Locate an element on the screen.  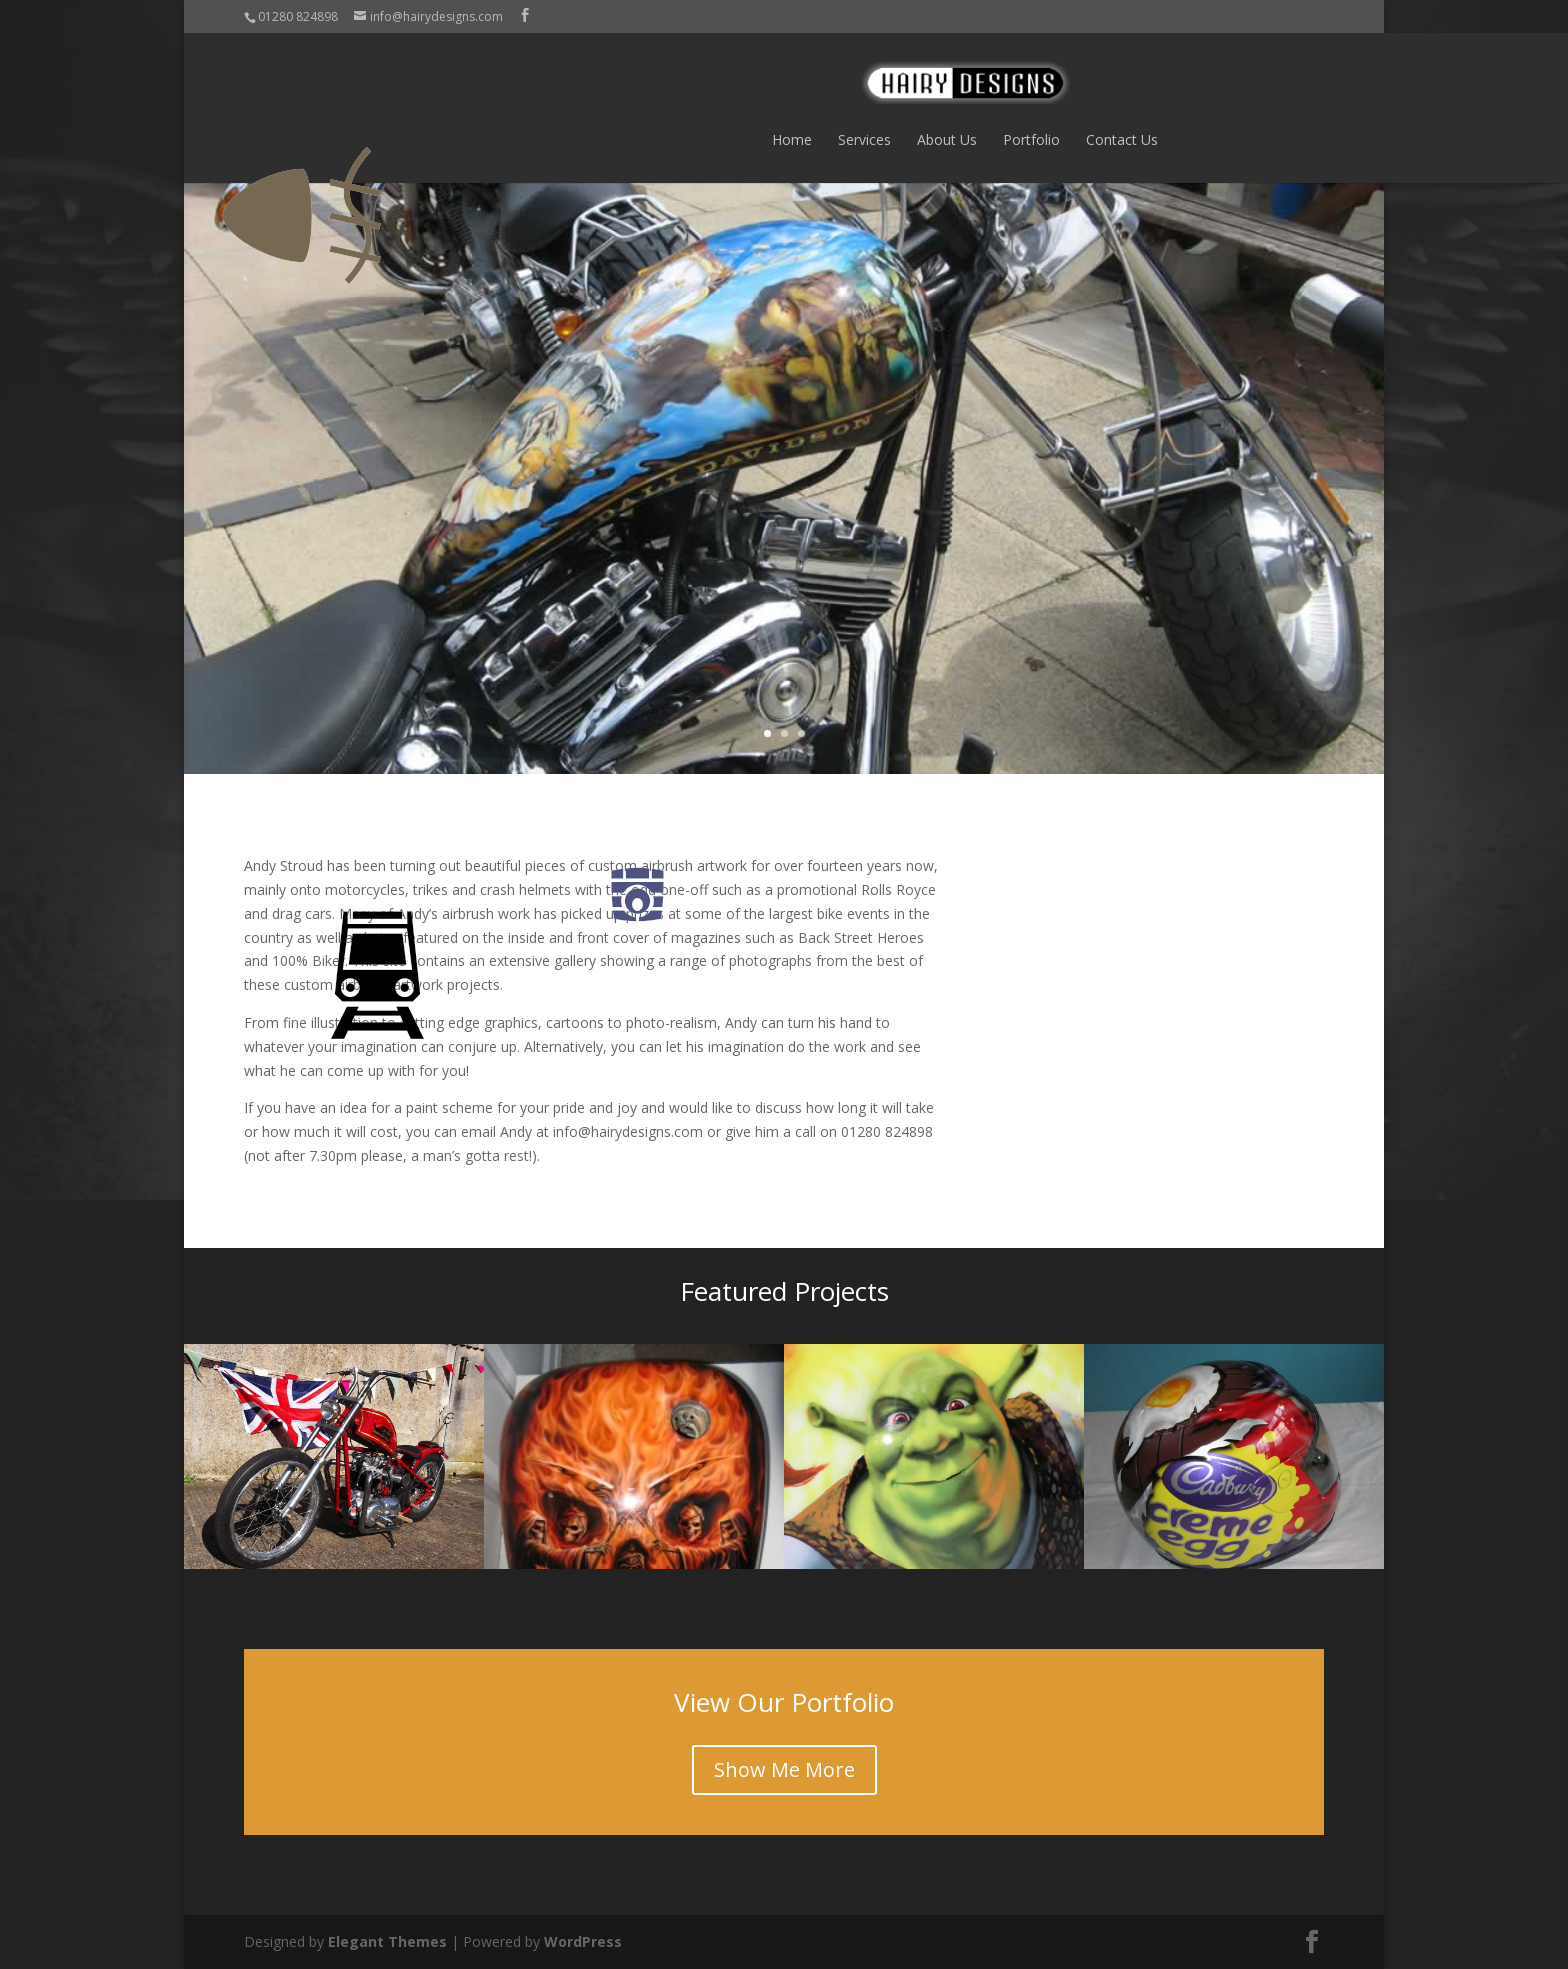
access barrel or keg inventory in game is located at coordinates (637, 894).